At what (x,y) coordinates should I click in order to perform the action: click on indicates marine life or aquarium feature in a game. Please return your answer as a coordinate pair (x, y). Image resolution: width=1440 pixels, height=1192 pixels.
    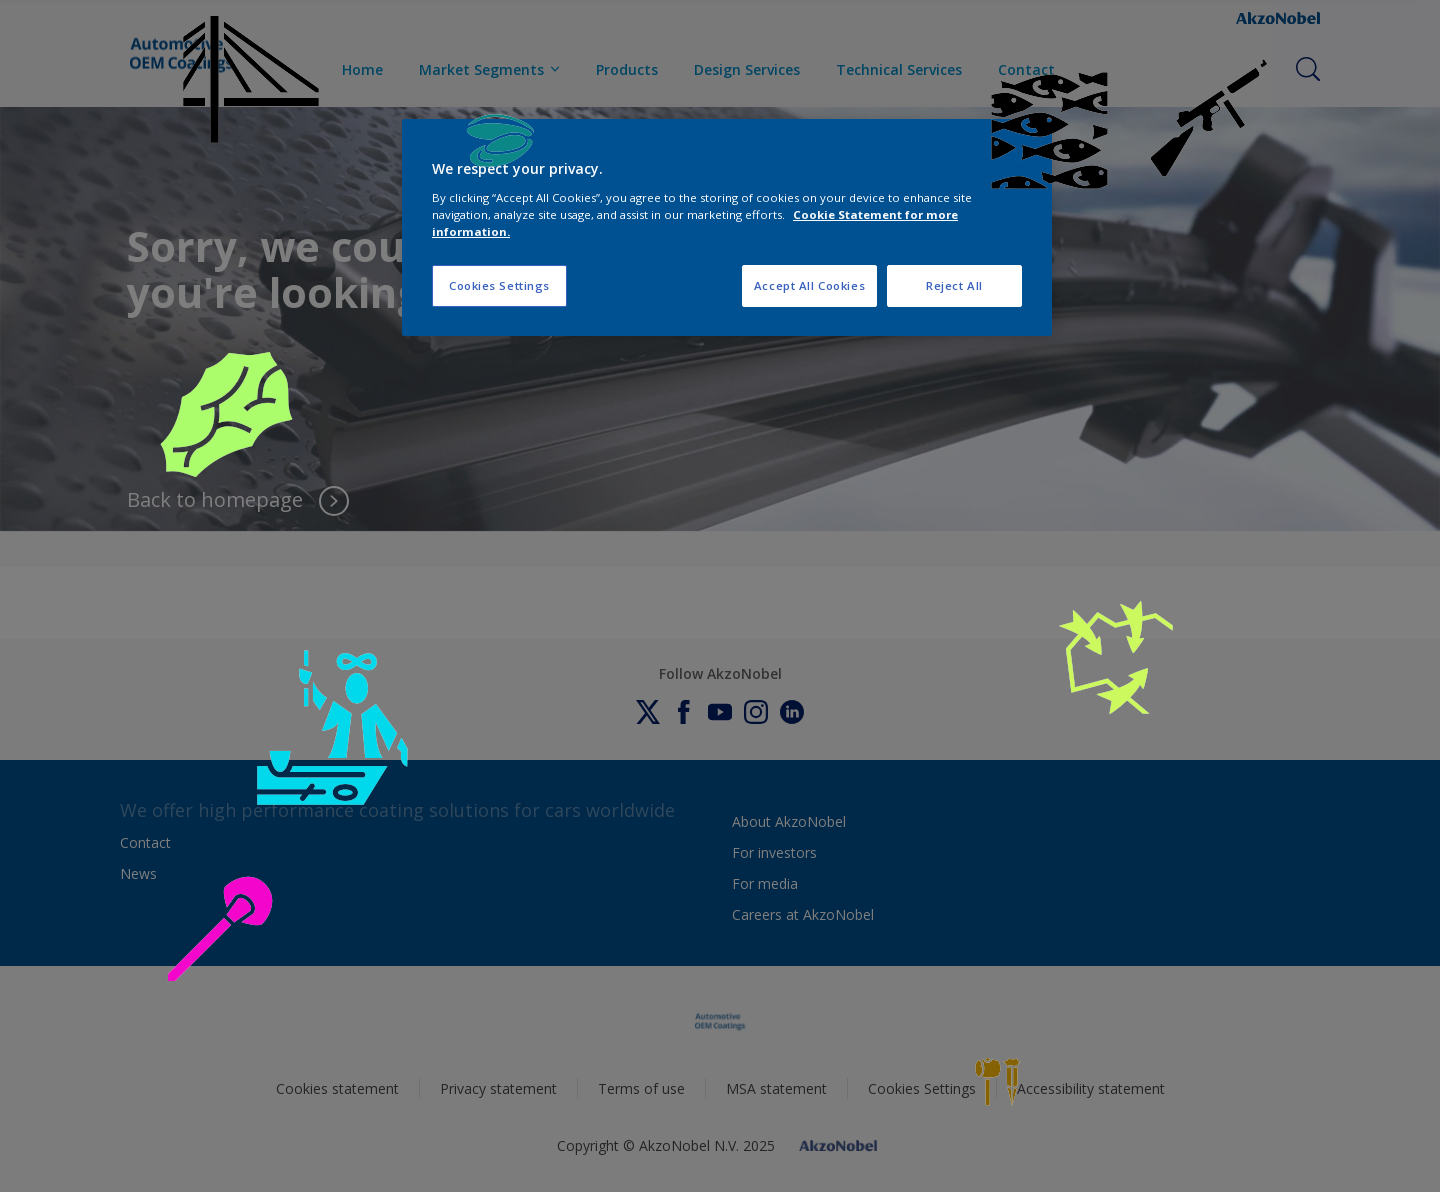
    Looking at the image, I should click on (1049, 130).